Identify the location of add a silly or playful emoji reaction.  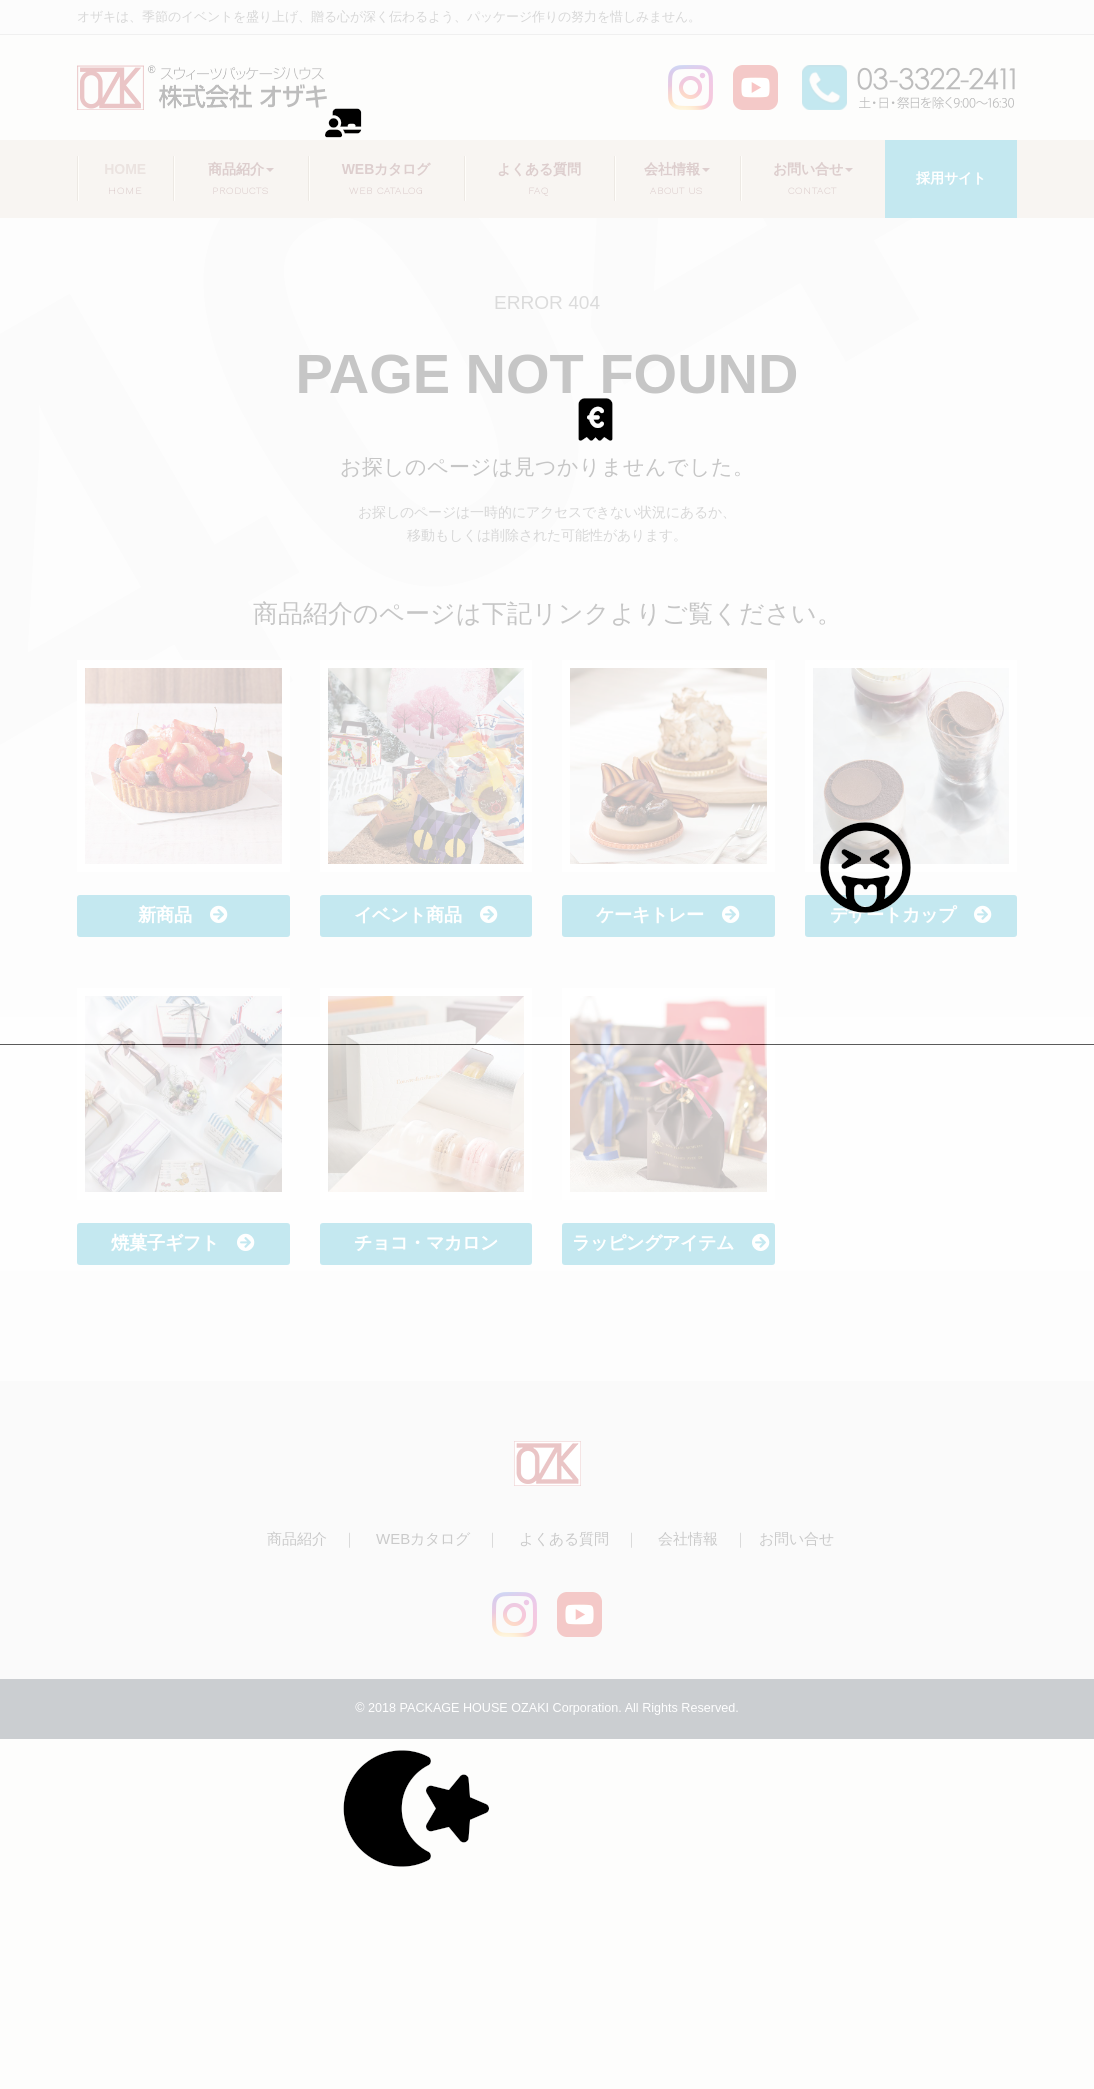
(865, 867).